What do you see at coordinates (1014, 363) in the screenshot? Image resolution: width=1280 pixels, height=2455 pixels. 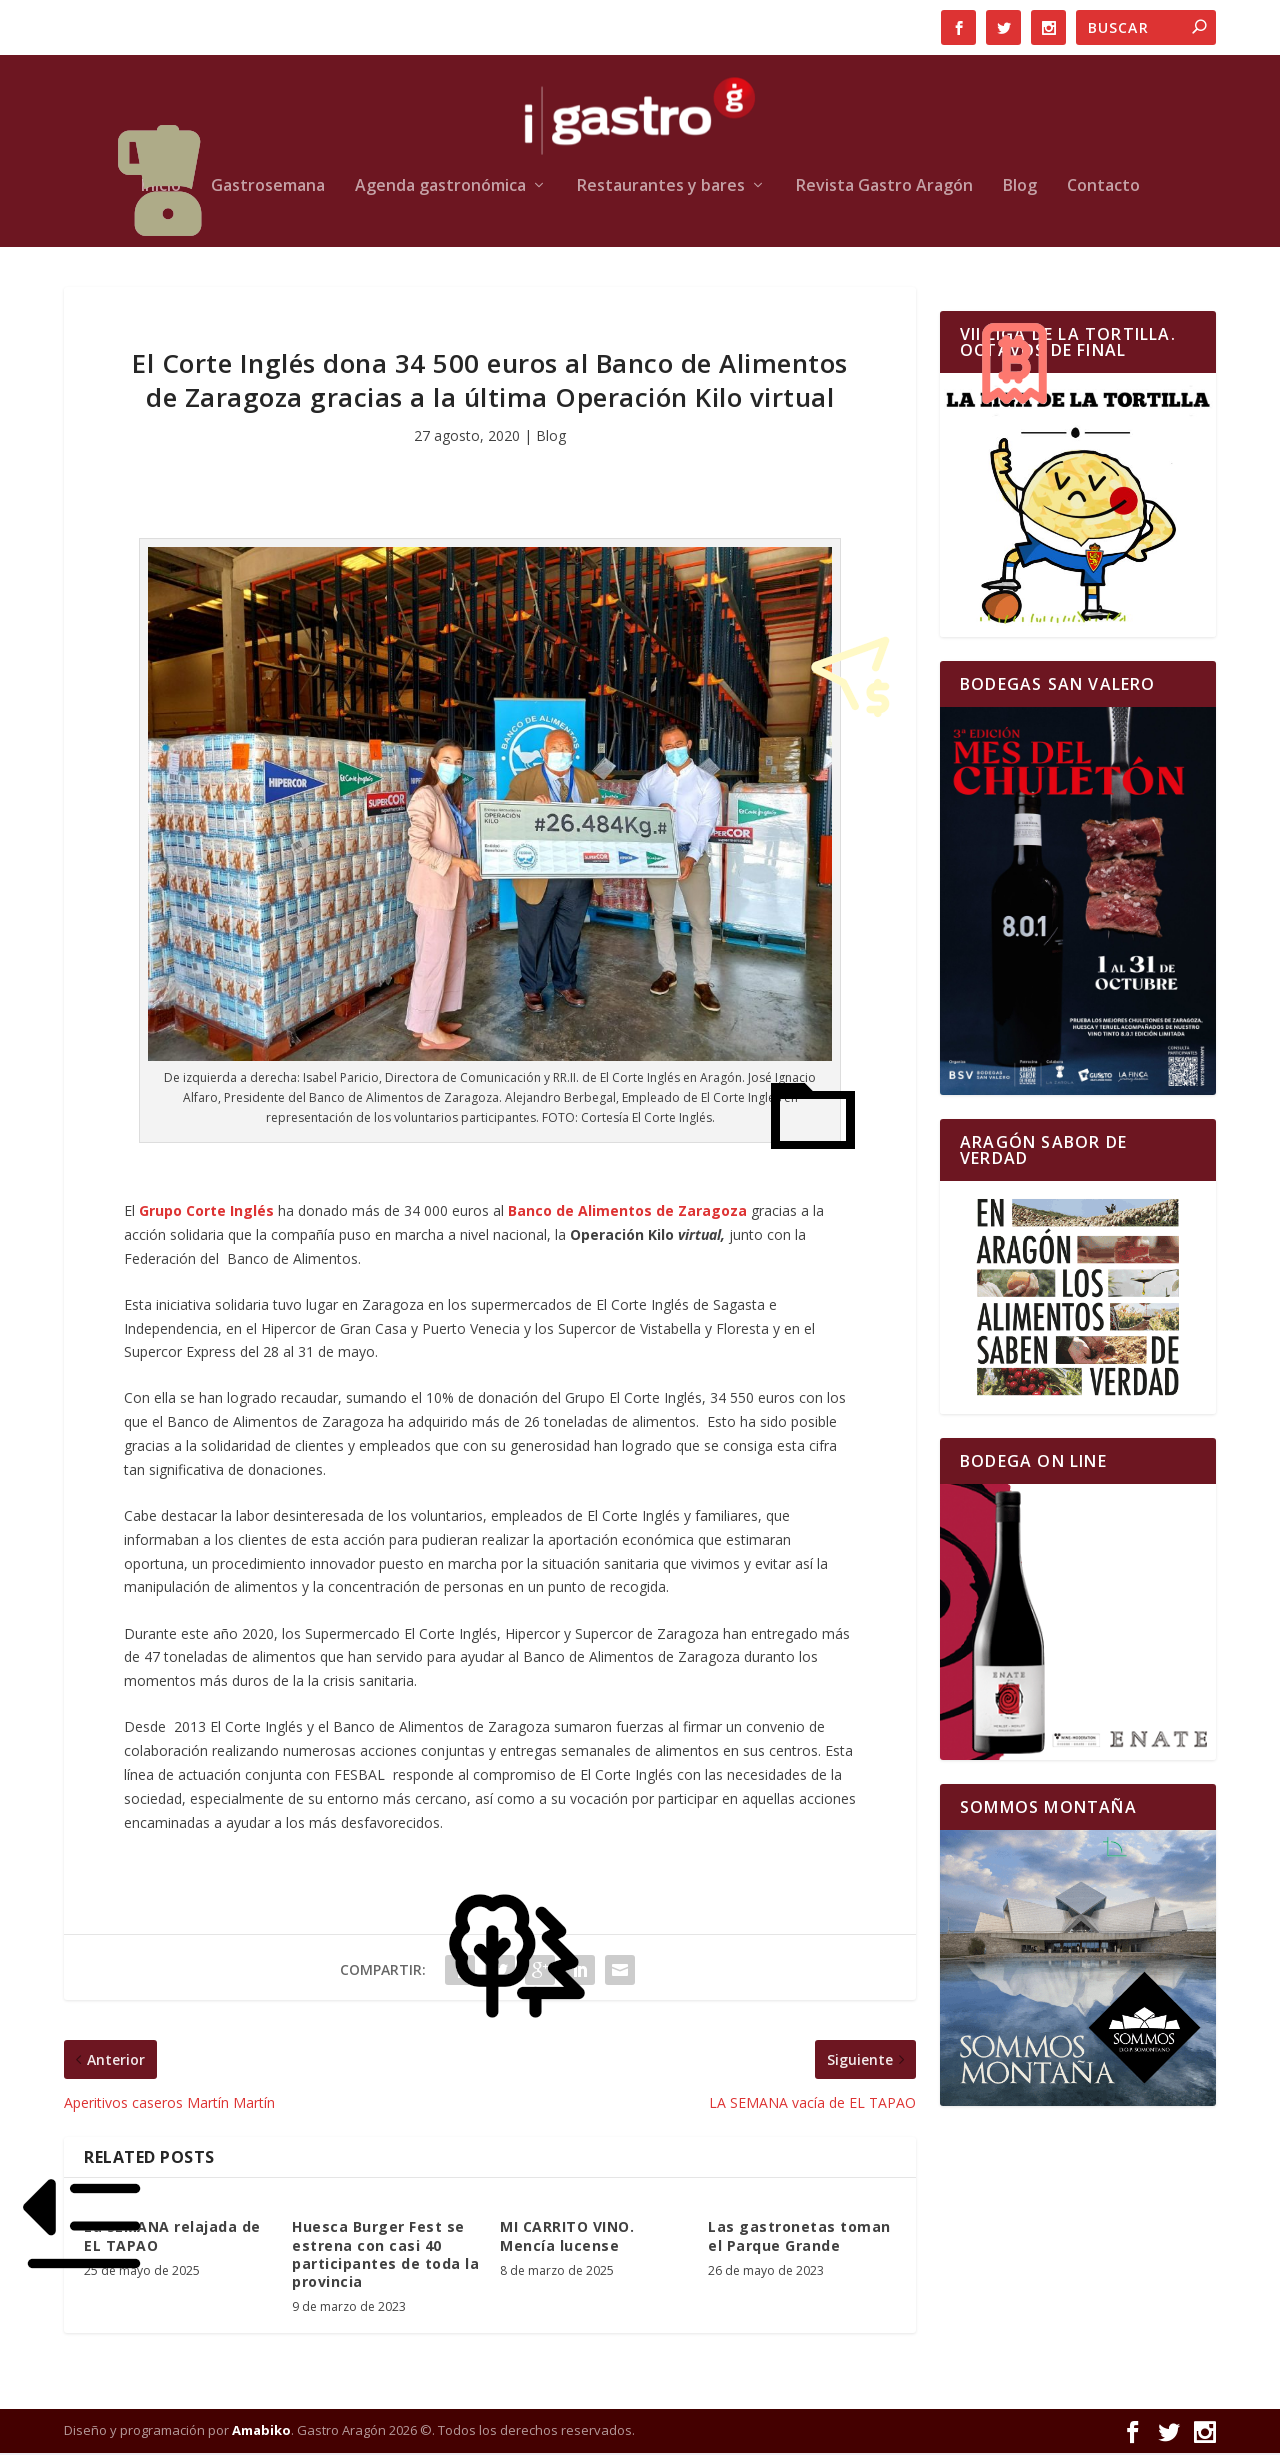 I see `view bitcoin transaction receipt` at bounding box center [1014, 363].